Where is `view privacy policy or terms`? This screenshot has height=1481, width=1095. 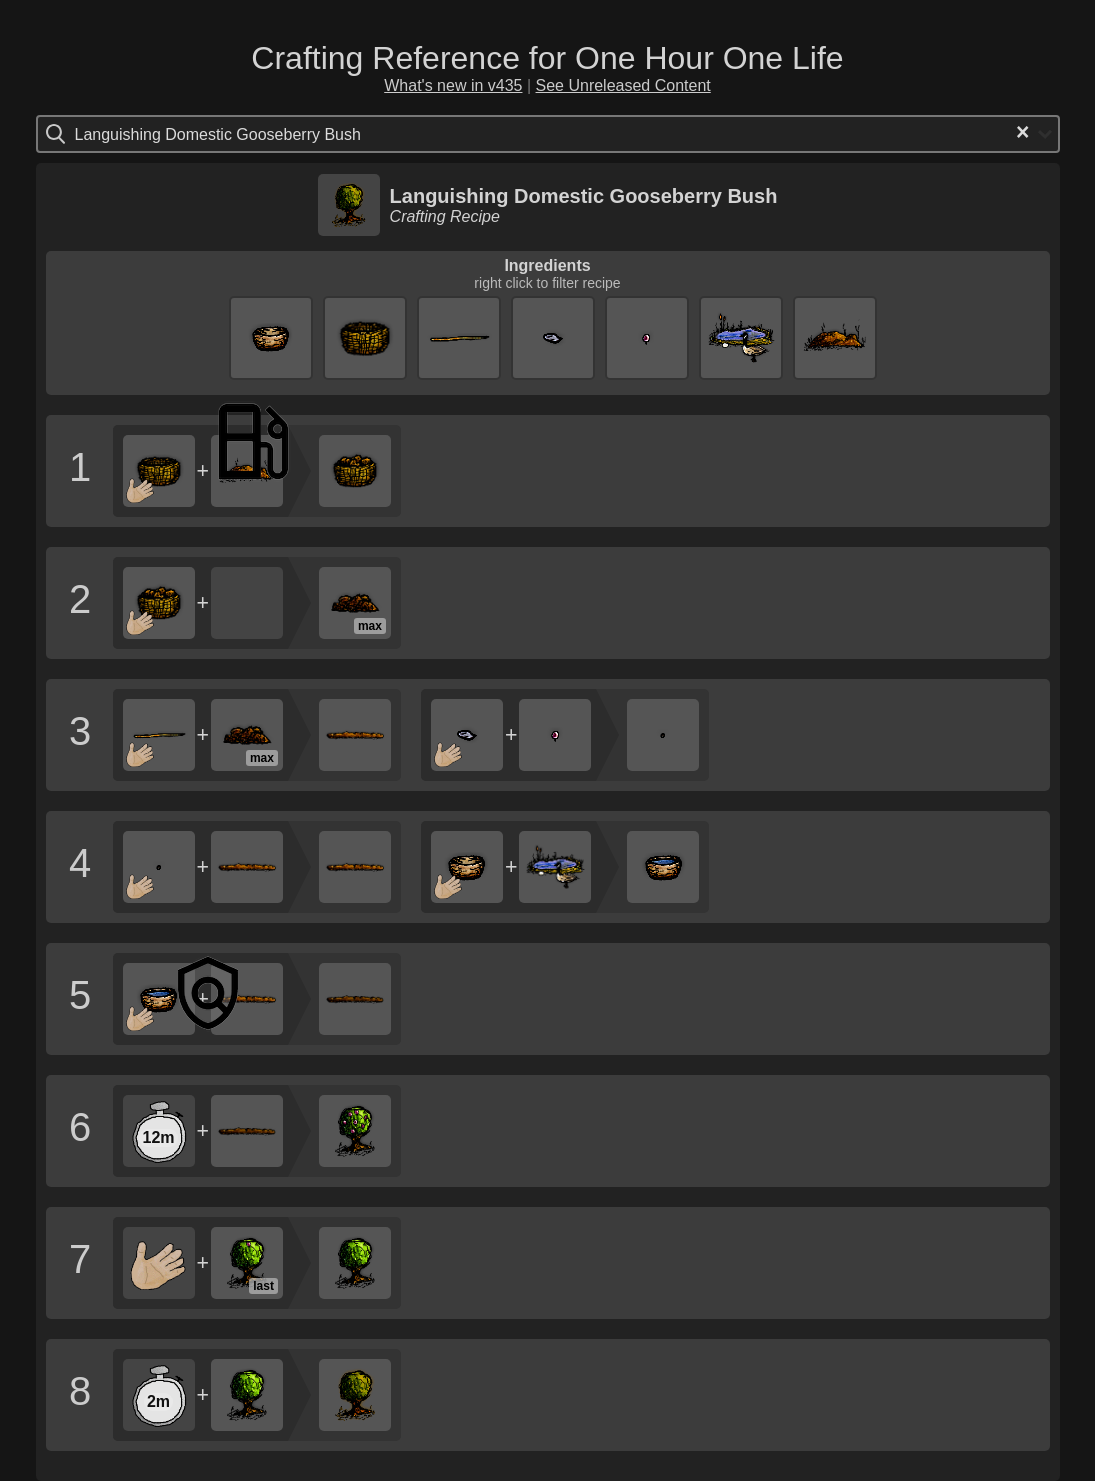 view privacy policy or terms is located at coordinates (208, 993).